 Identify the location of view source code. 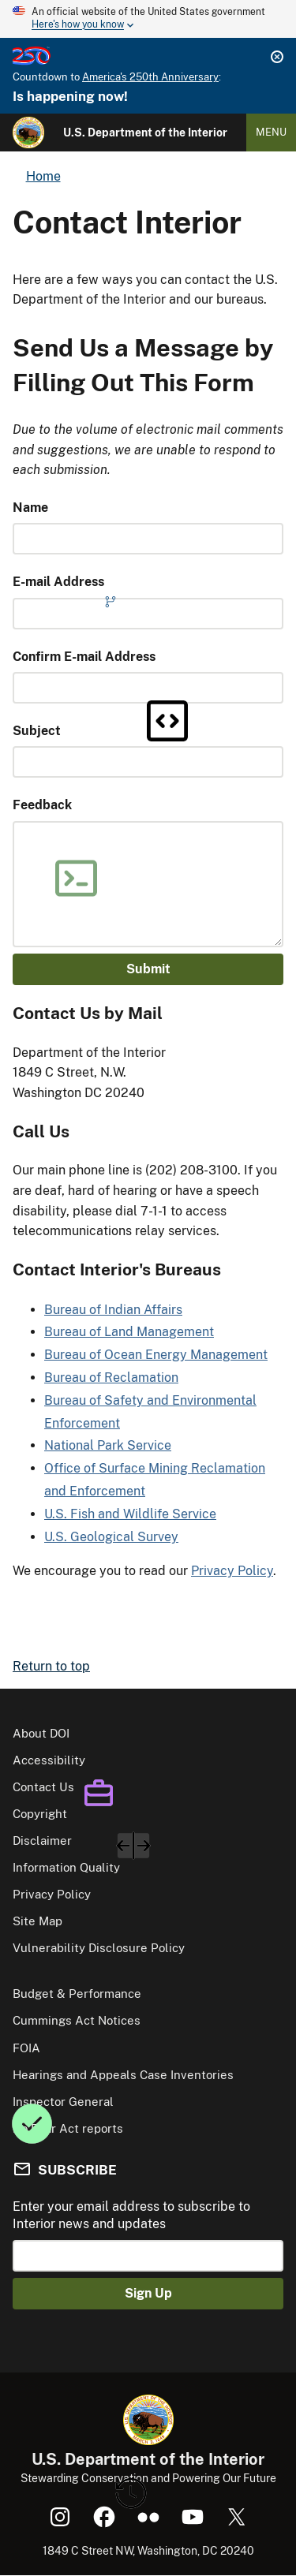
(167, 721).